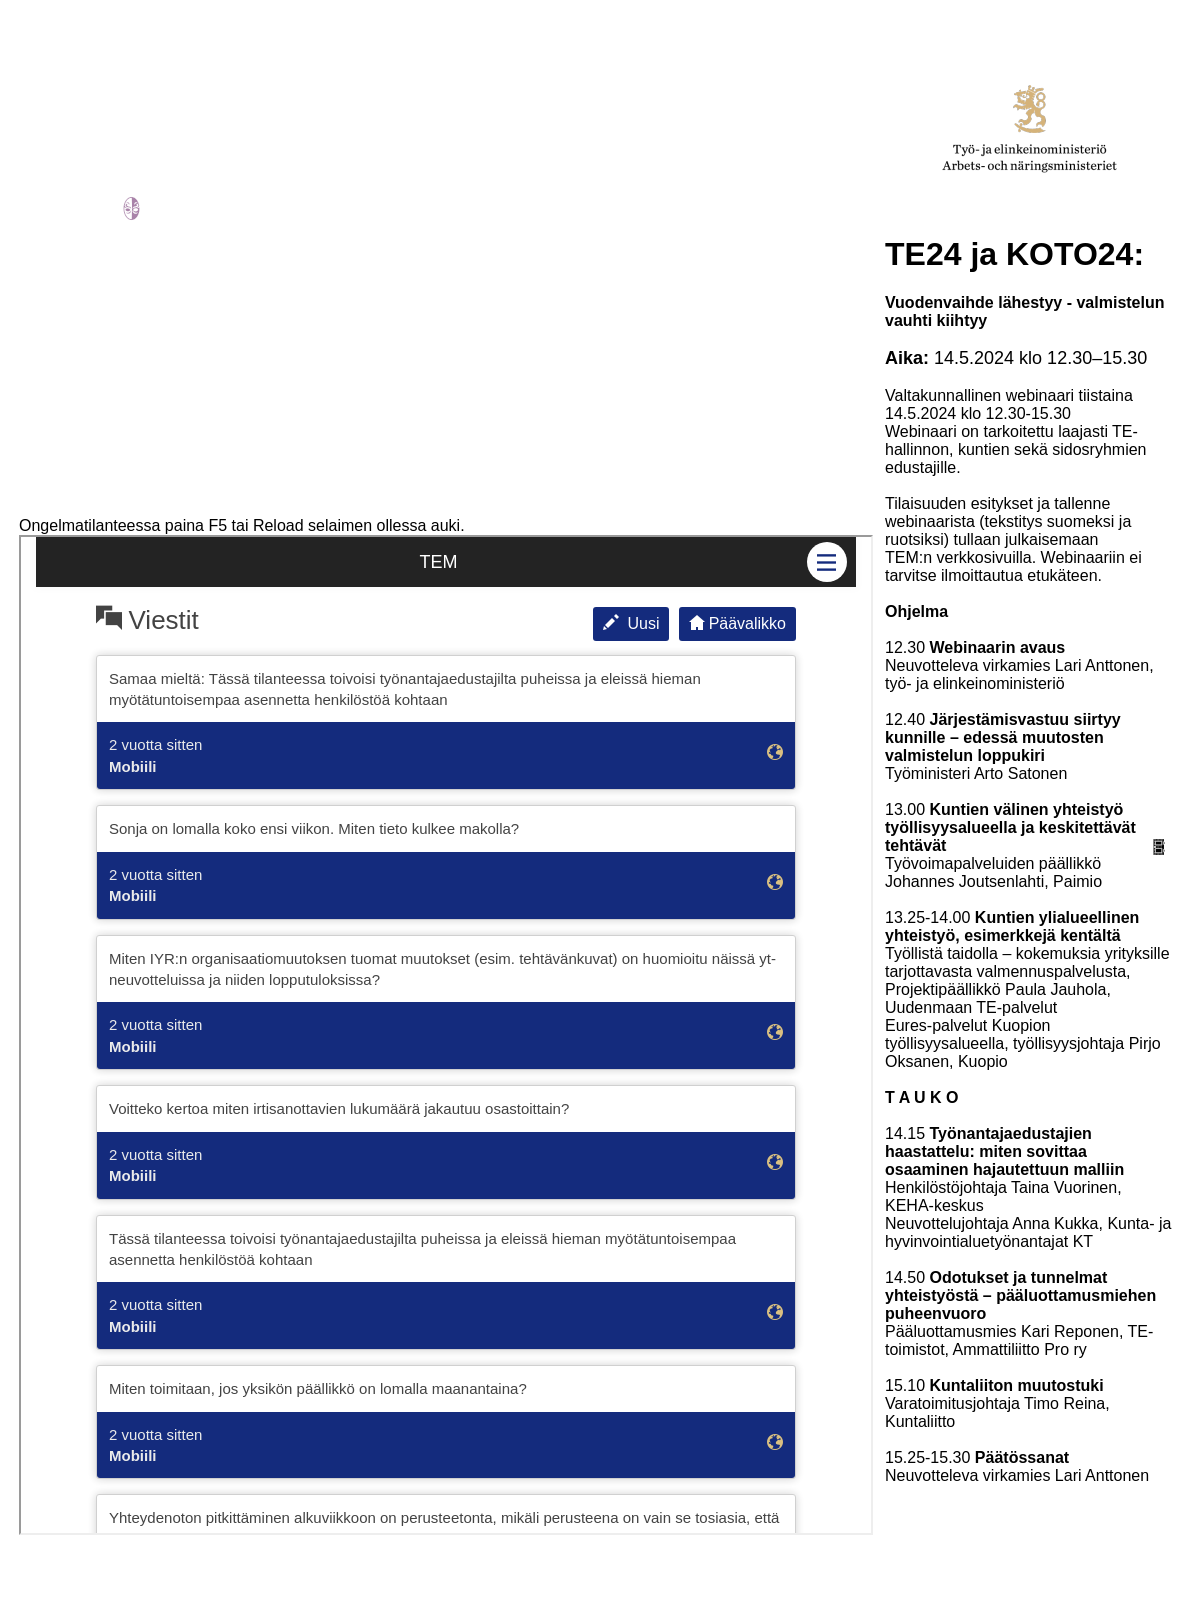  Describe the element at coordinates (131, 208) in the screenshot. I see `select a mask or disguise item in gameplay` at that location.